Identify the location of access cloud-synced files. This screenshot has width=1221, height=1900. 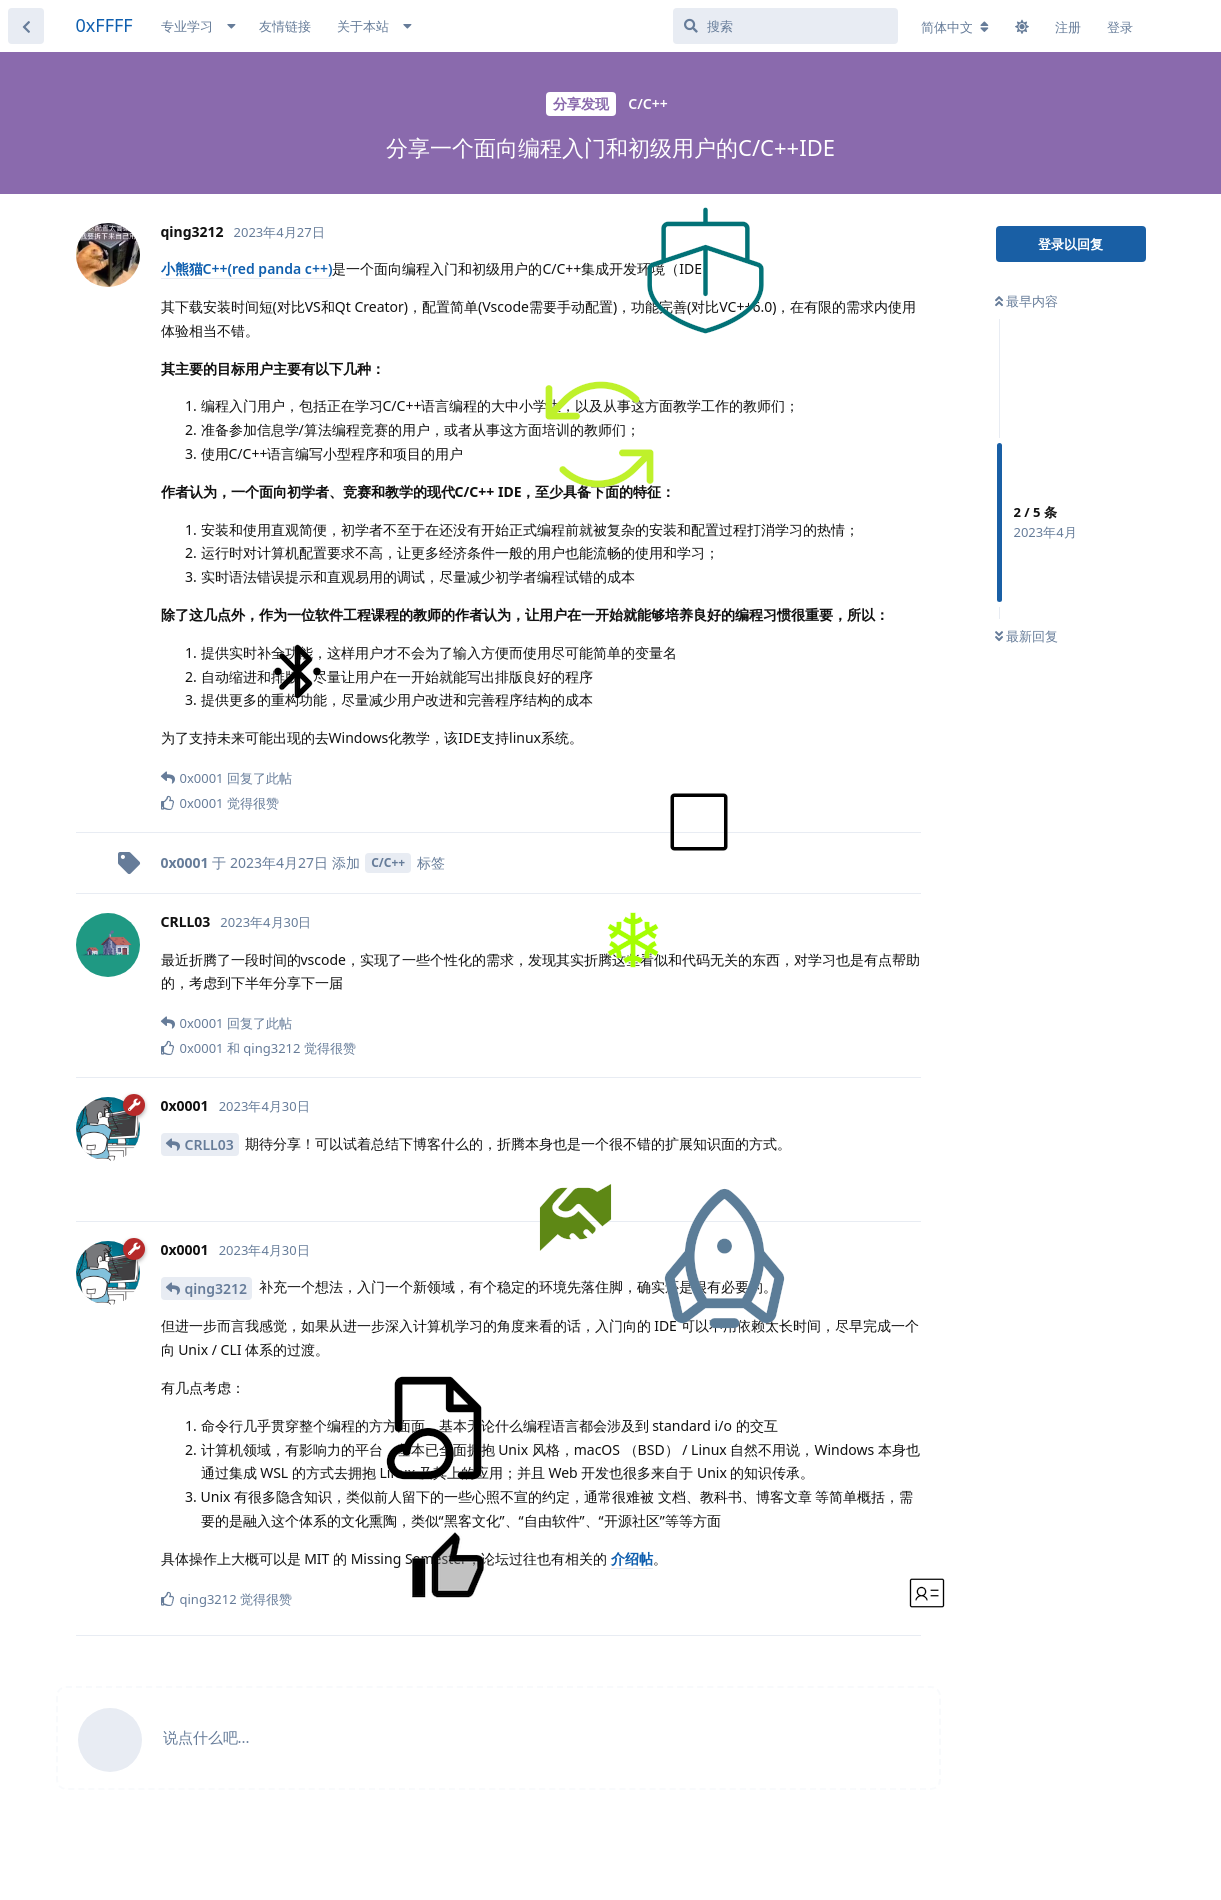
(438, 1428).